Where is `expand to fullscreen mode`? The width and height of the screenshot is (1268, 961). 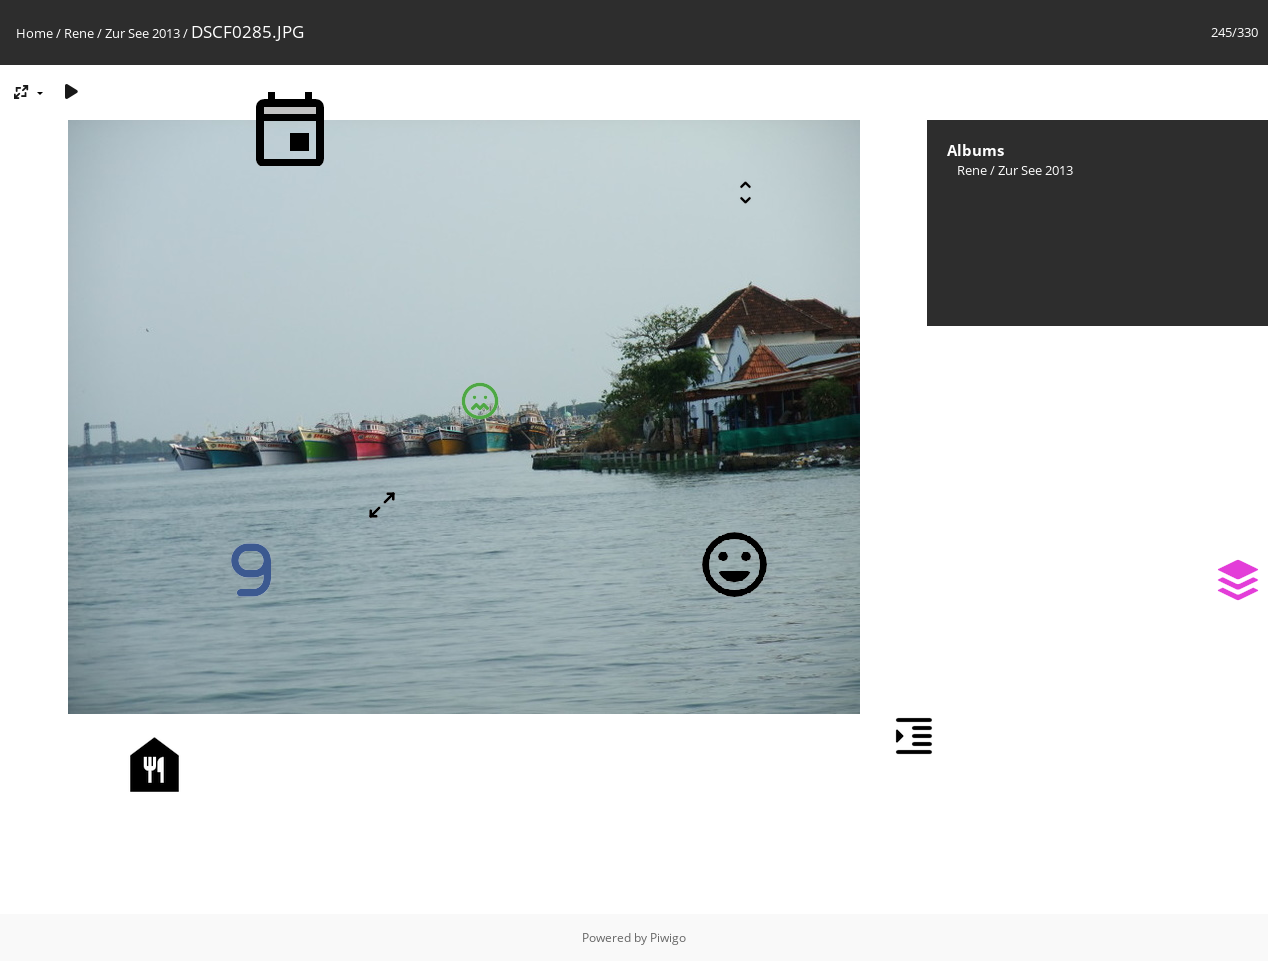
expand to fullscreen mode is located at coordinates (382, 505).